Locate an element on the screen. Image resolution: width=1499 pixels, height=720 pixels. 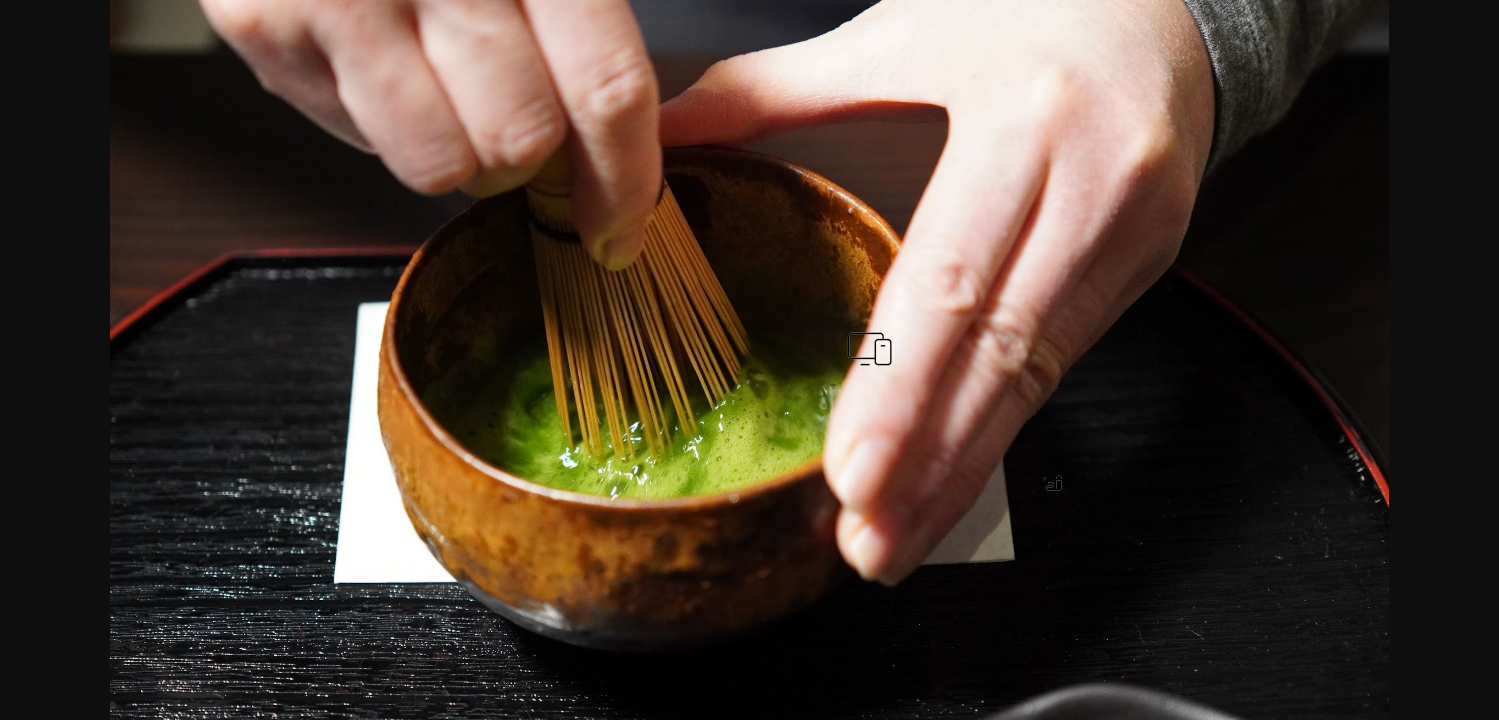
manage connected devices is located at coordinates (869, 349).